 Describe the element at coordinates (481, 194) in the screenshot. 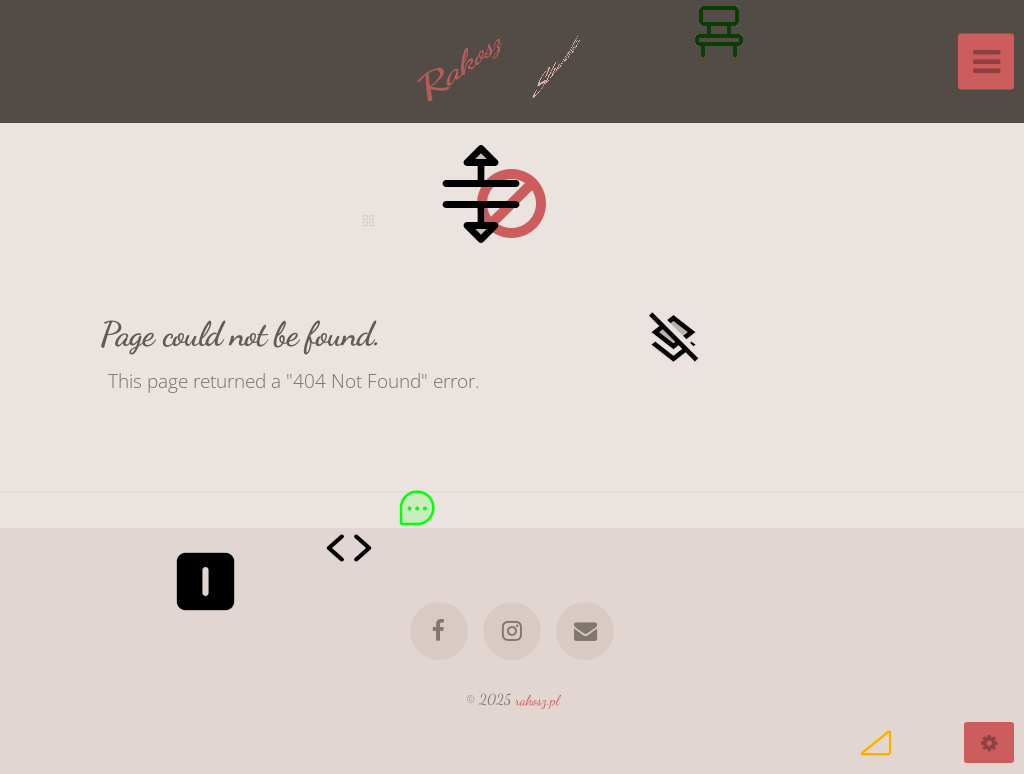

I see `split view vertically` at that location.